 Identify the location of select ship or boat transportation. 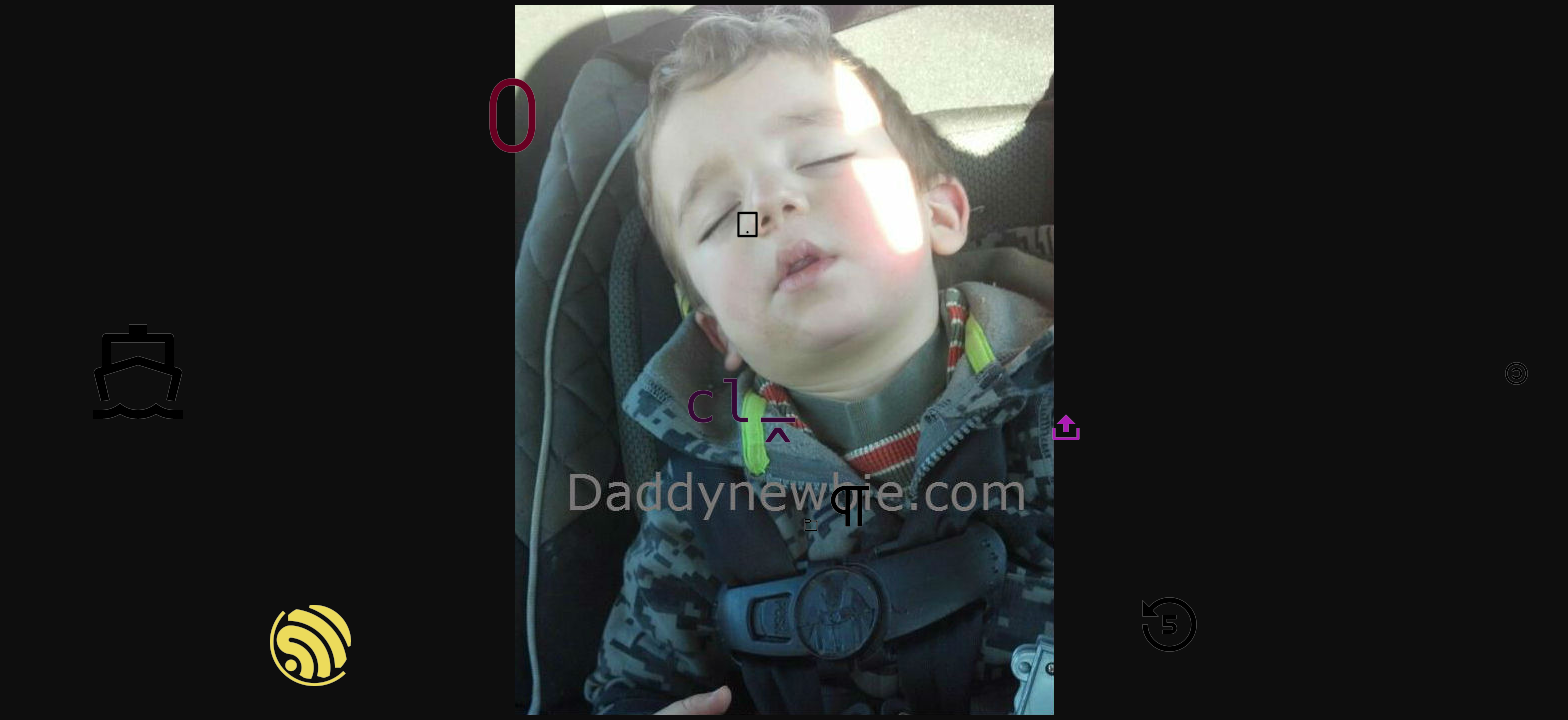
(138, 374).